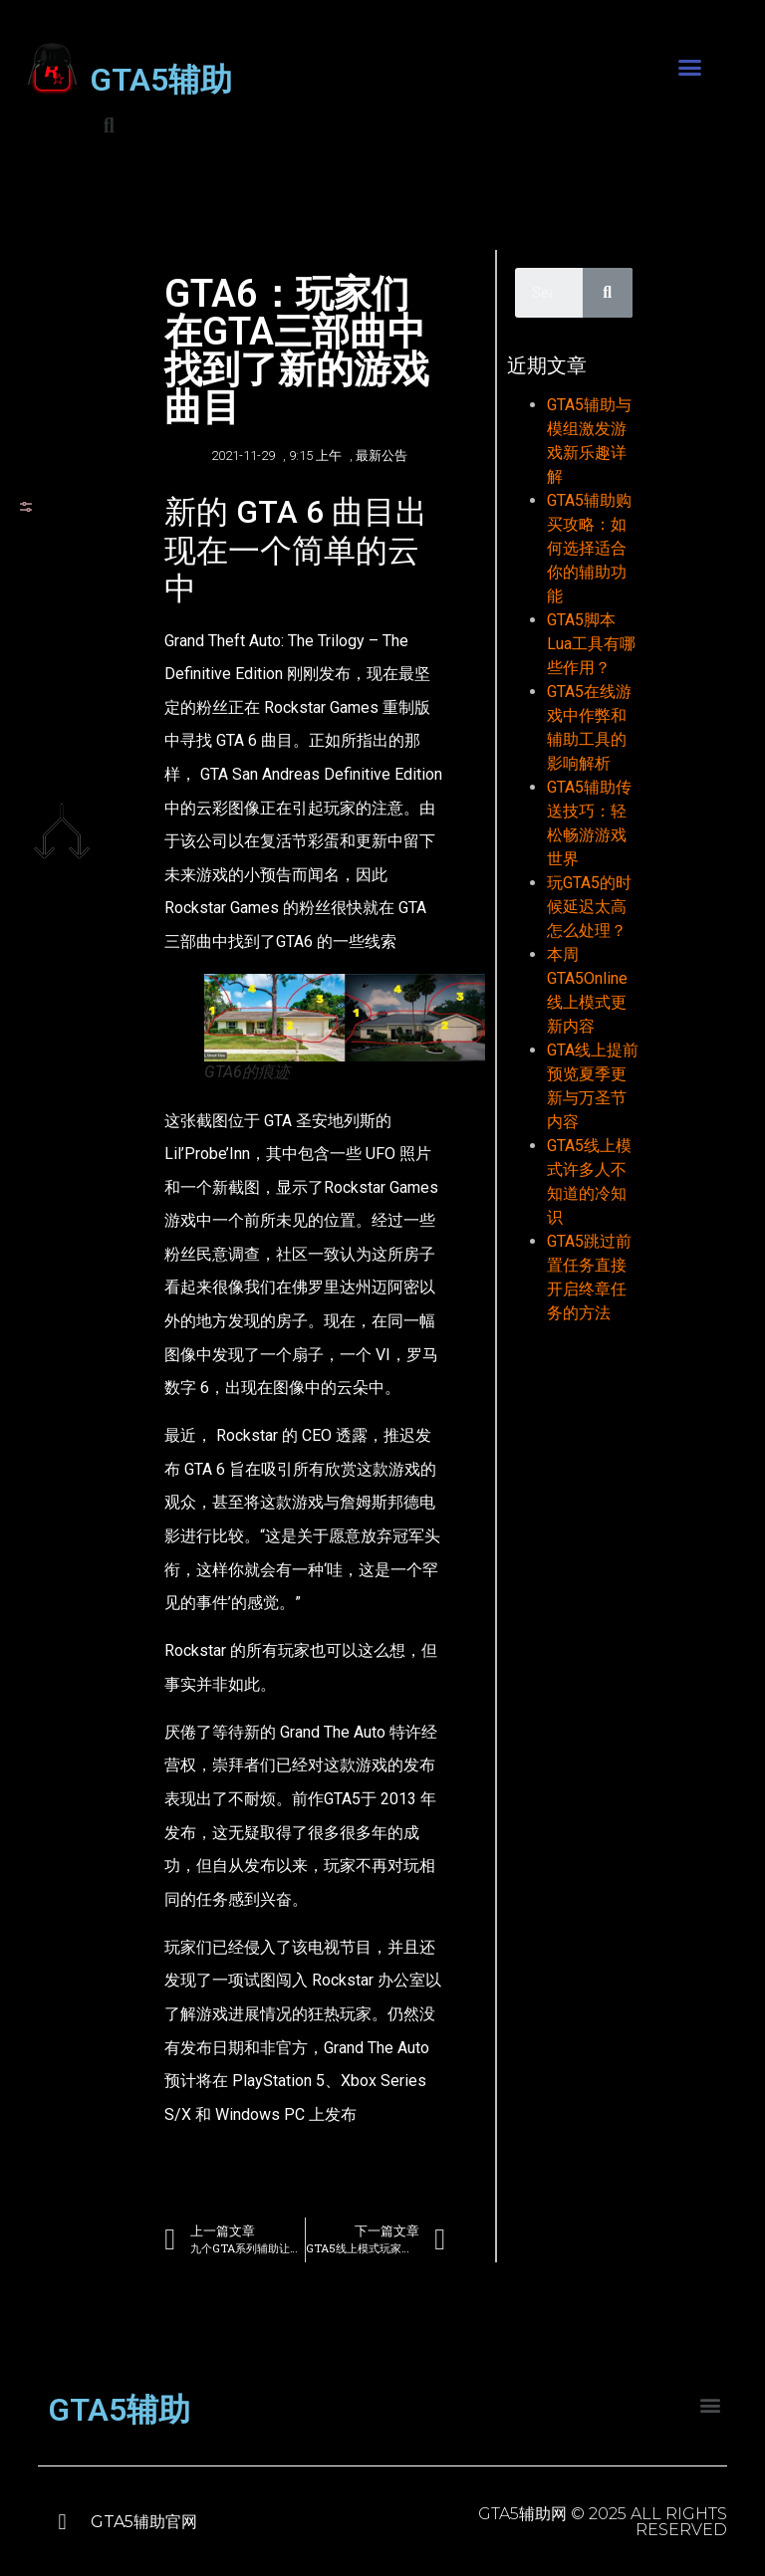  I want to click on split content into multiple paths, so click(62, 833).